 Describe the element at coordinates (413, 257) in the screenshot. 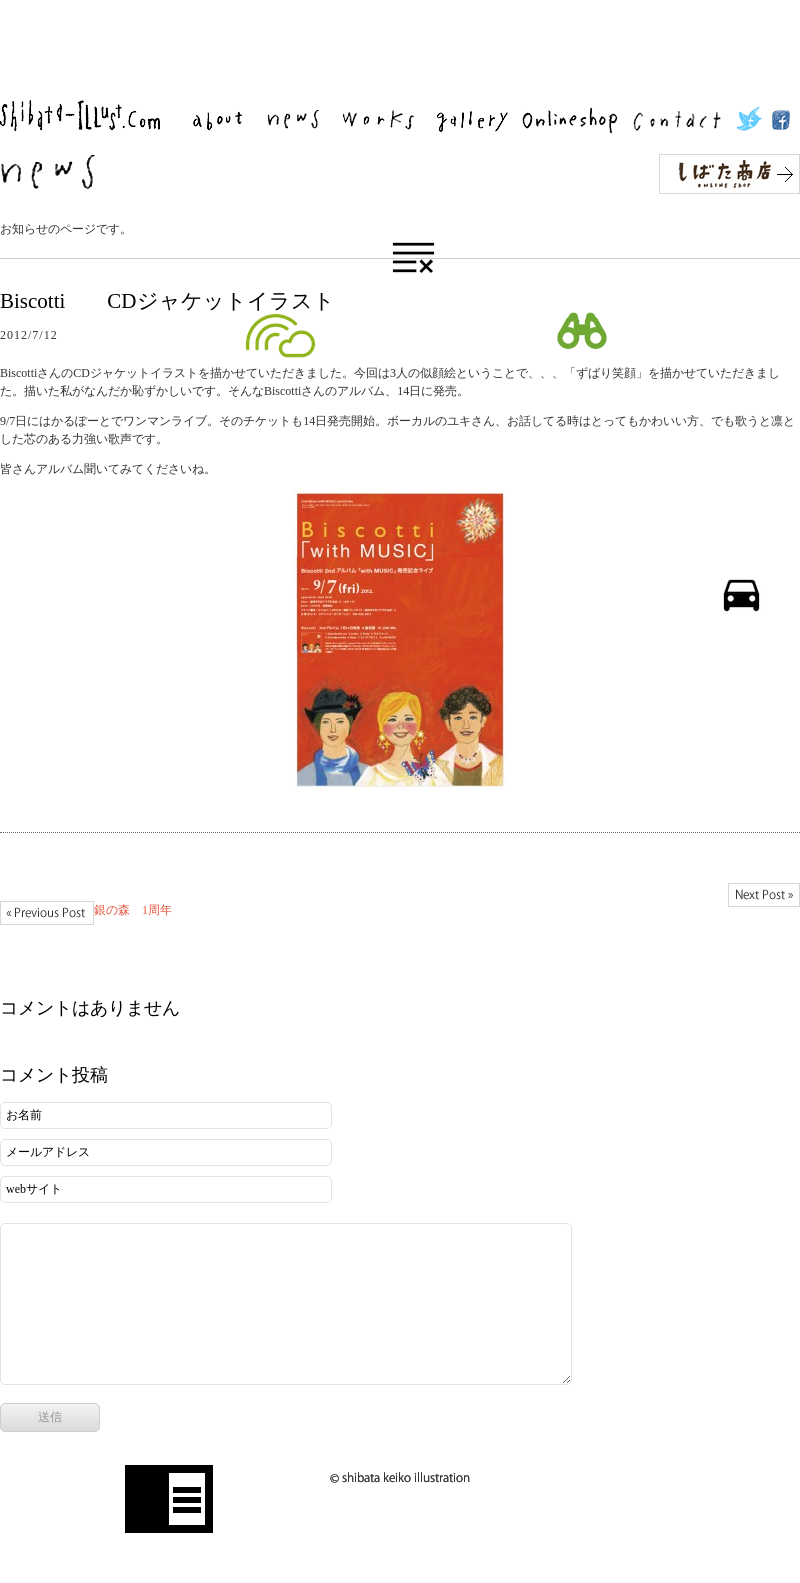

I see `clear all items from a list` at that location.